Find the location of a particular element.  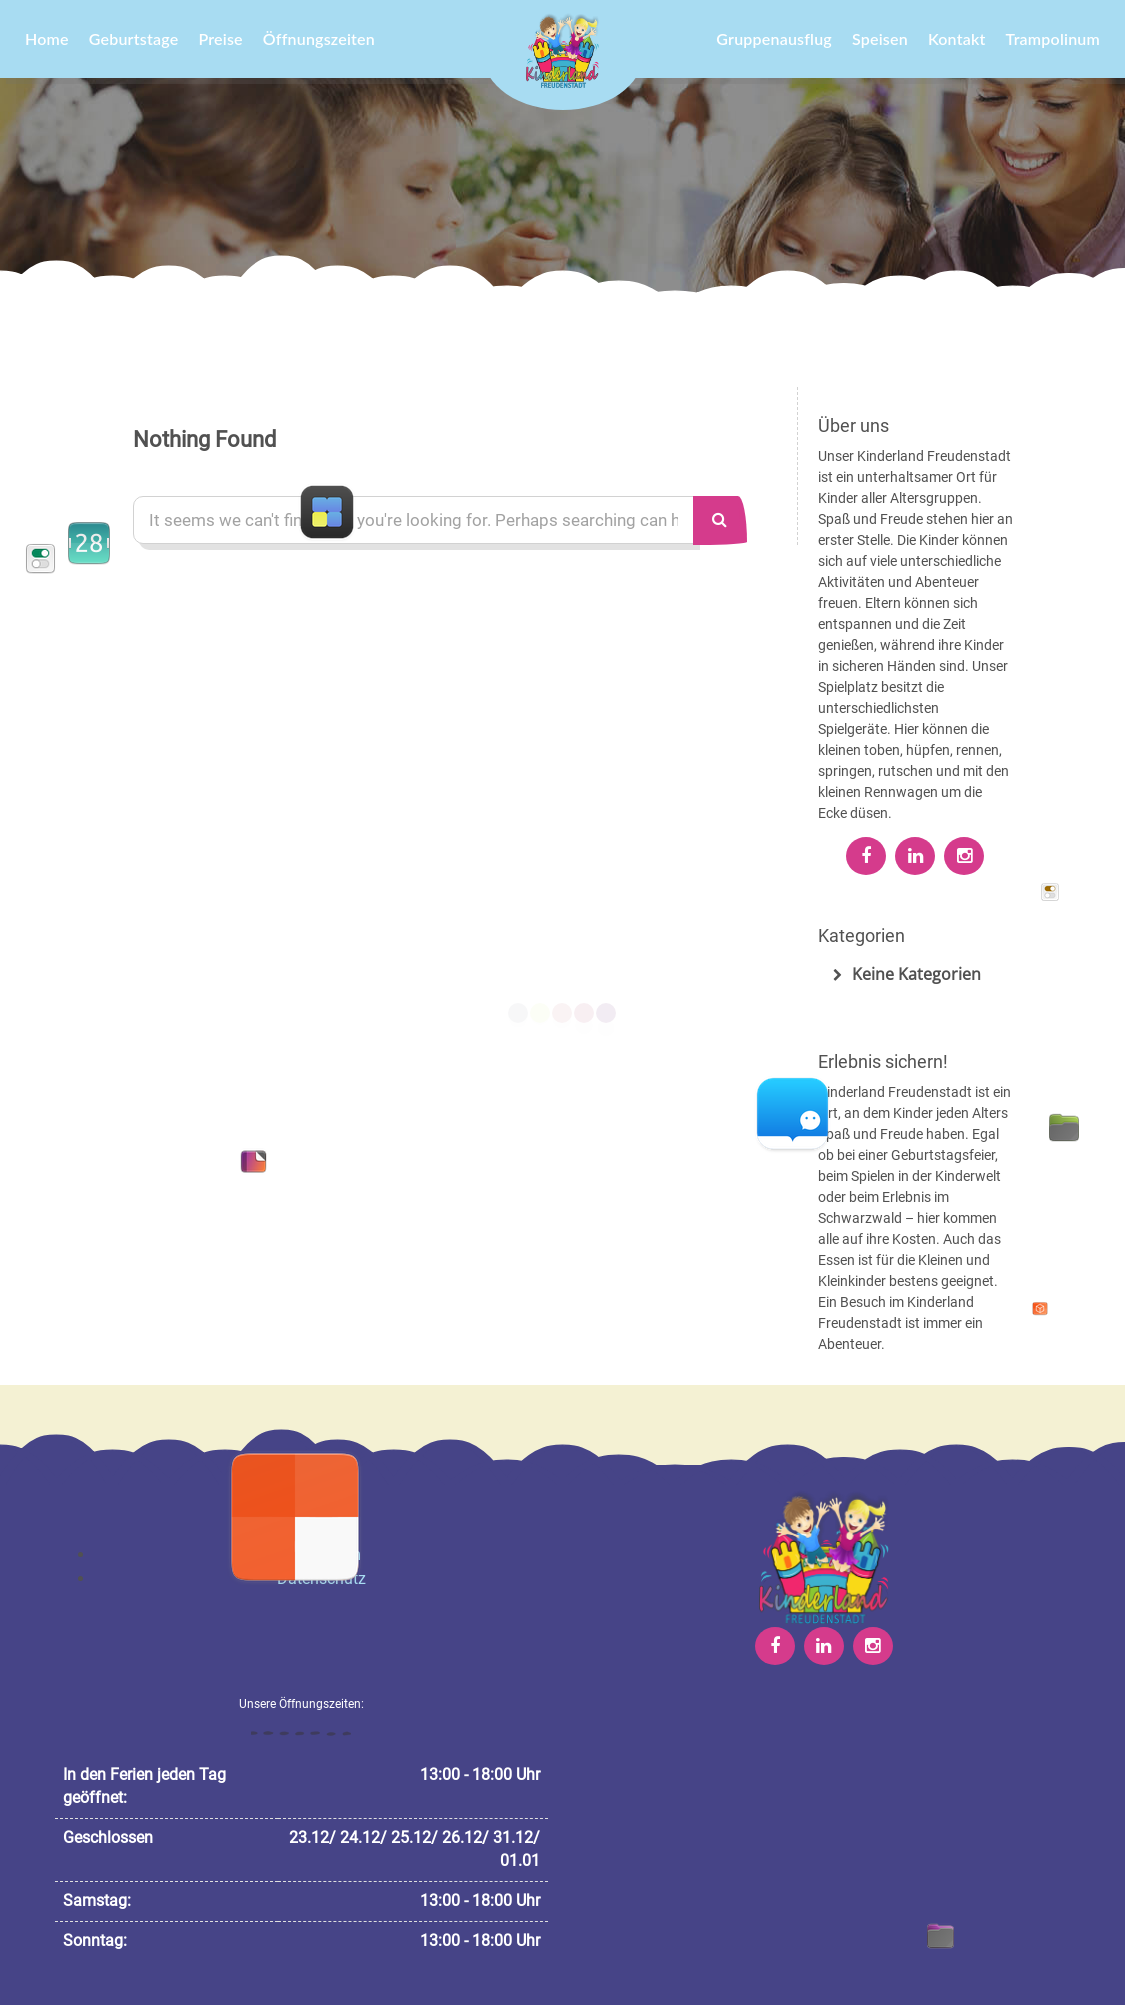

change desktop wallpaper settings is located at coordinates (253, 1161).